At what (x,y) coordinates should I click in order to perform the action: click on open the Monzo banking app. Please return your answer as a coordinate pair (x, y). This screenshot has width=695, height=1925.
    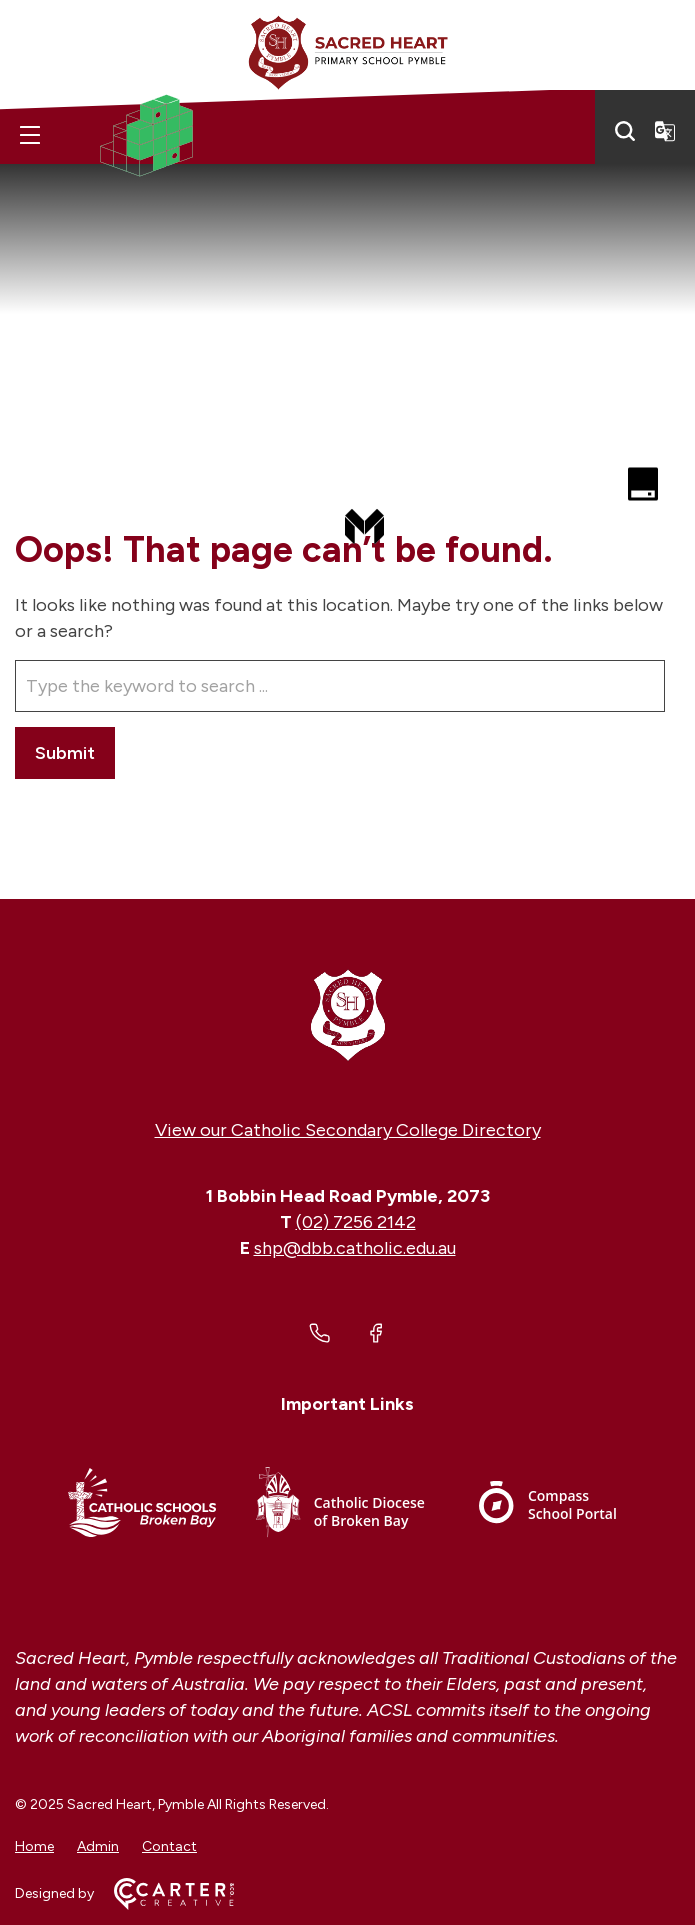
    Looking at the image, I should click on (364, 526).